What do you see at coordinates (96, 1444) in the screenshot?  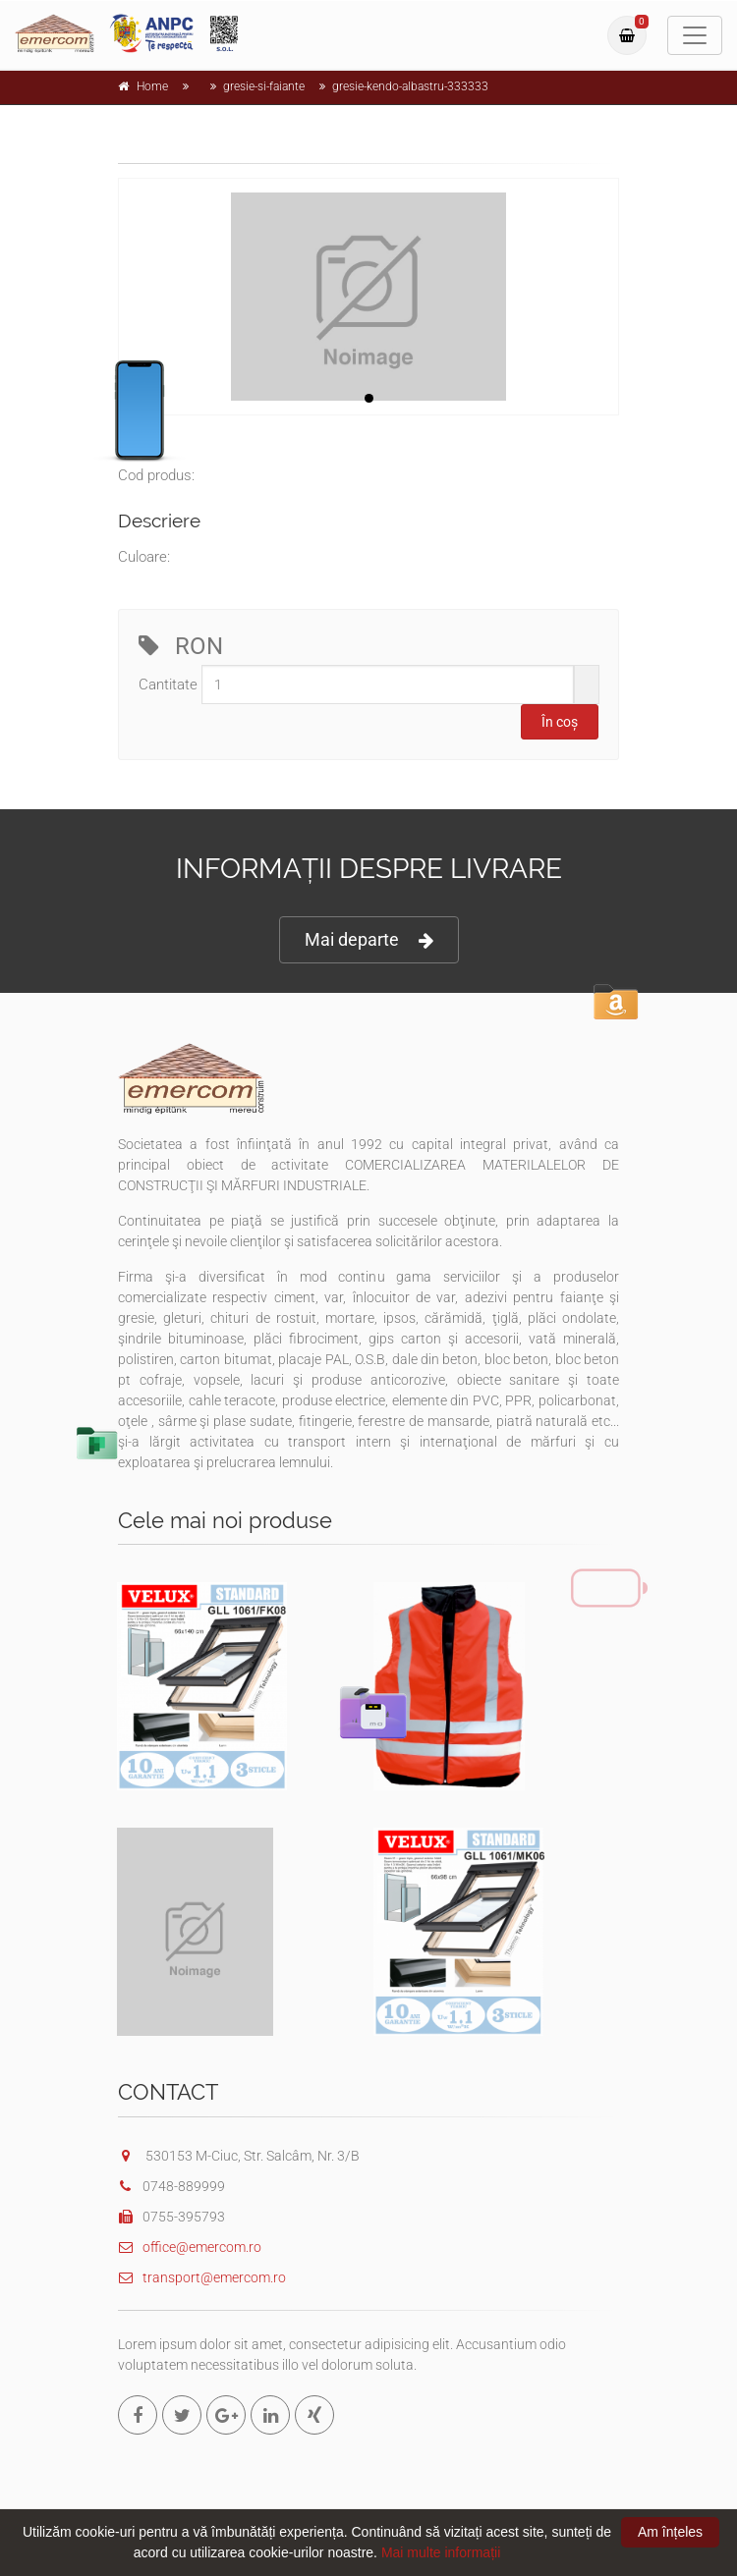 I see `open microsoft planner files folder` at bounding box center [96, 1444].